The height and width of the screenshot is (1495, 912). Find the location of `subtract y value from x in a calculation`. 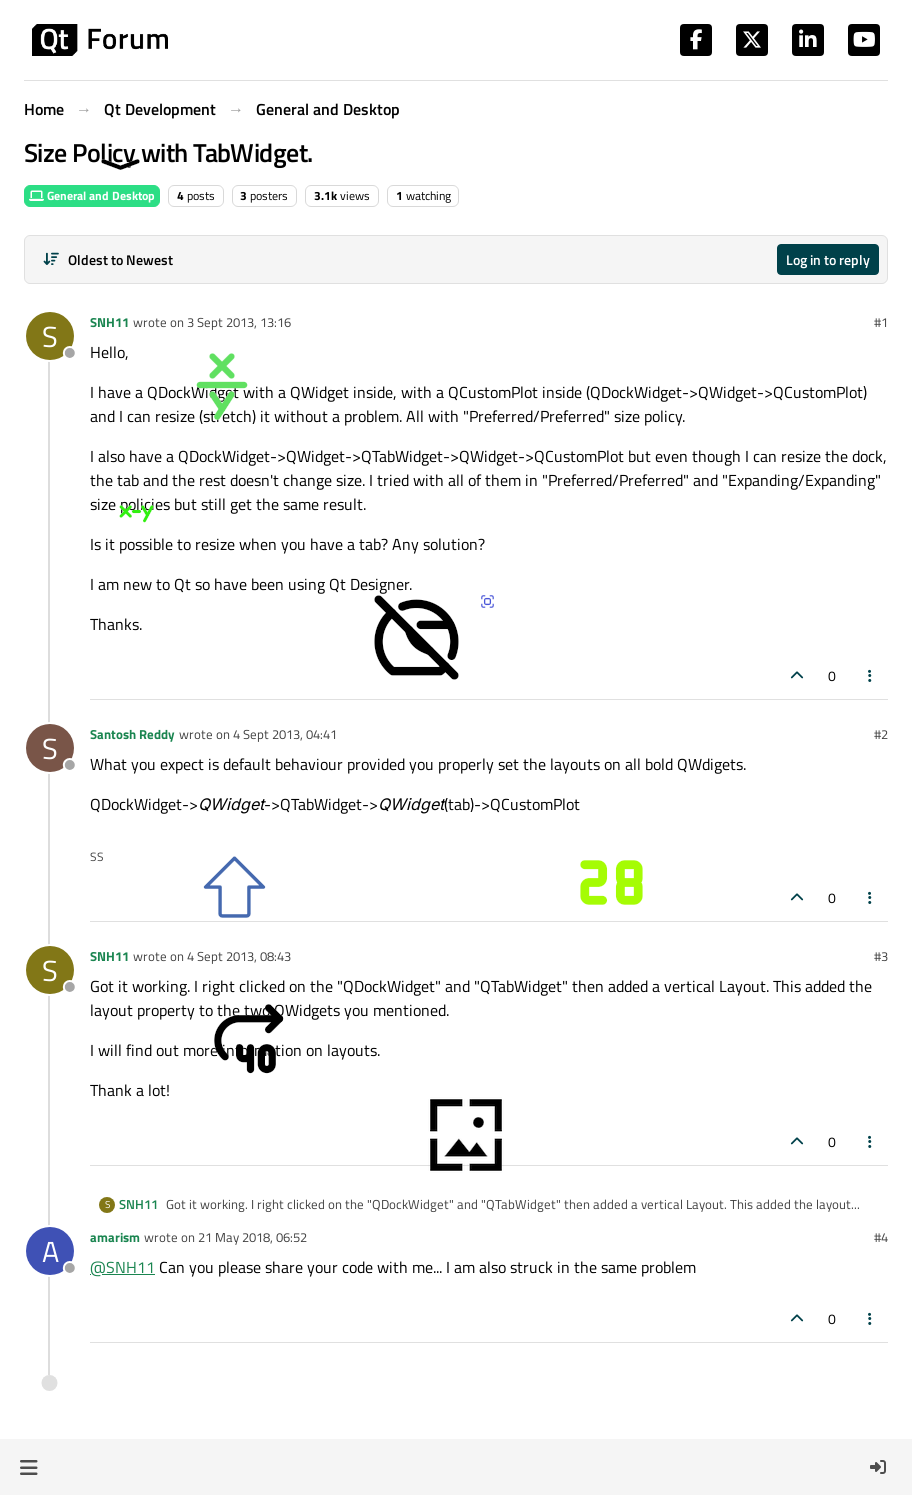

subtract y value from x in a calculation is located at coordinates (136, 511).